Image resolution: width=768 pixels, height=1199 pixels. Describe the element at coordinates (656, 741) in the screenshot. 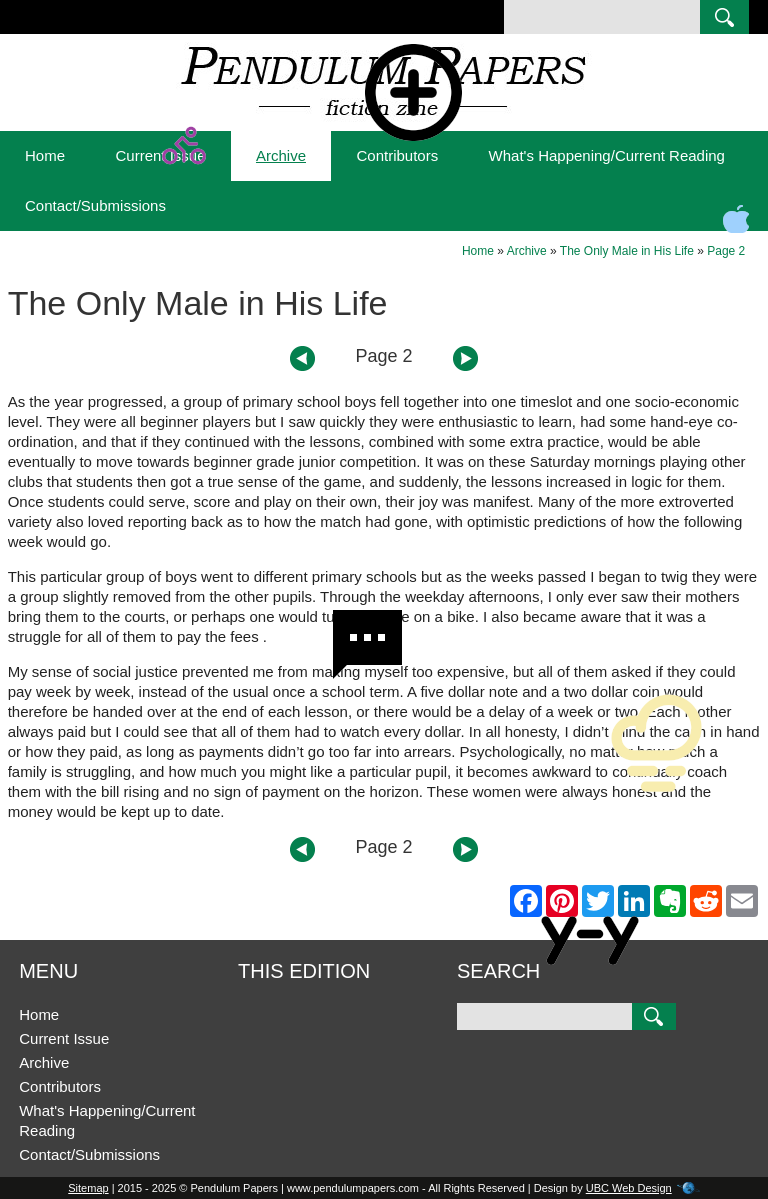

I see `indicates foggy weather conditions` at that location.